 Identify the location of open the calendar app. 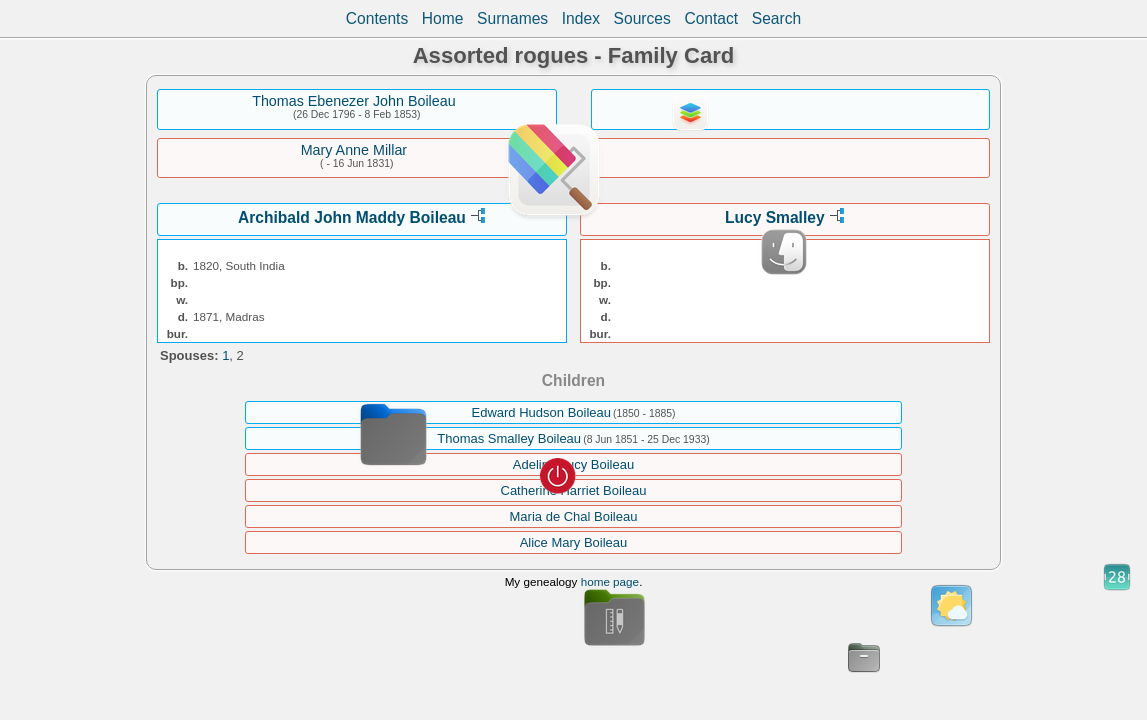
(1117, 577).